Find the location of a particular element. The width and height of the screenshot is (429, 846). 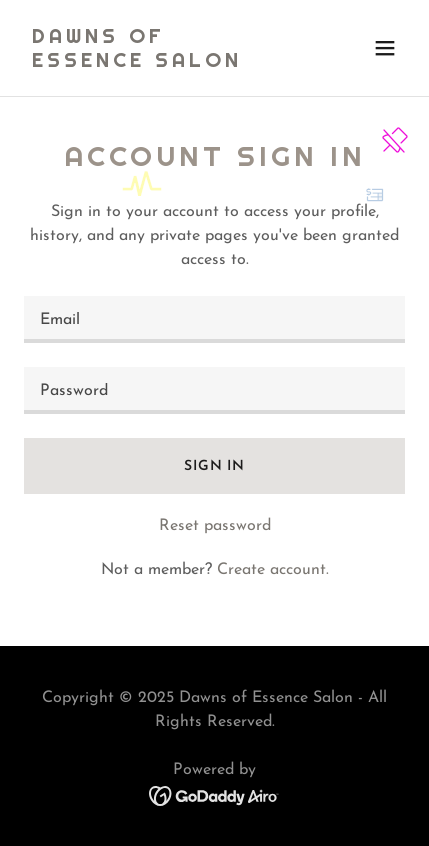

view or manage invoices is located at coordinates (375, 195).